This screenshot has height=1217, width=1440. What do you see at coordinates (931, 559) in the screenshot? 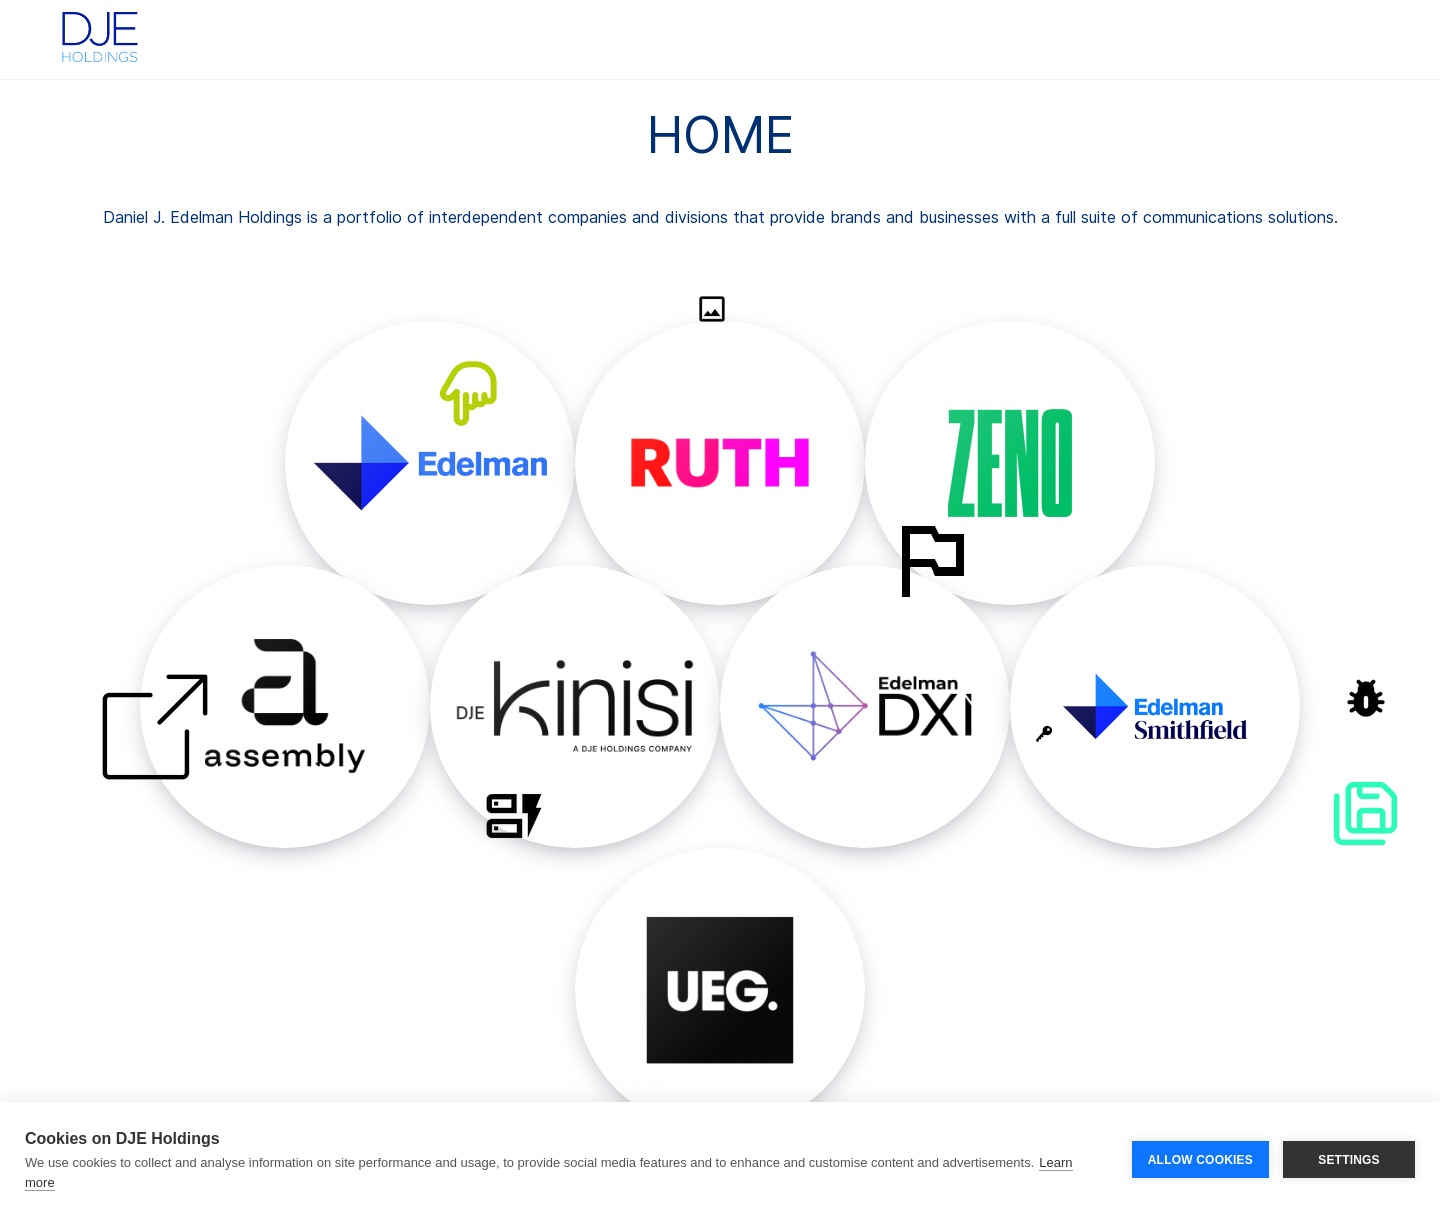
I see `flag or report content` at bounding box center [931, 559].